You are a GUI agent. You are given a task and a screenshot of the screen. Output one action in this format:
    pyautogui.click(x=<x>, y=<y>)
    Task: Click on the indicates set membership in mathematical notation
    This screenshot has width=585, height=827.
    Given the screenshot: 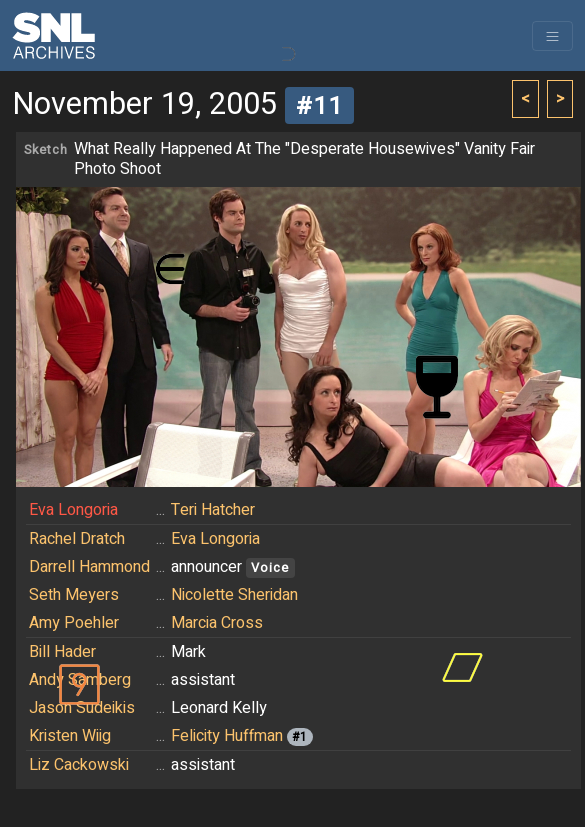 What is the action you would take?
    pyautogui.click(x=171, y=269)
    